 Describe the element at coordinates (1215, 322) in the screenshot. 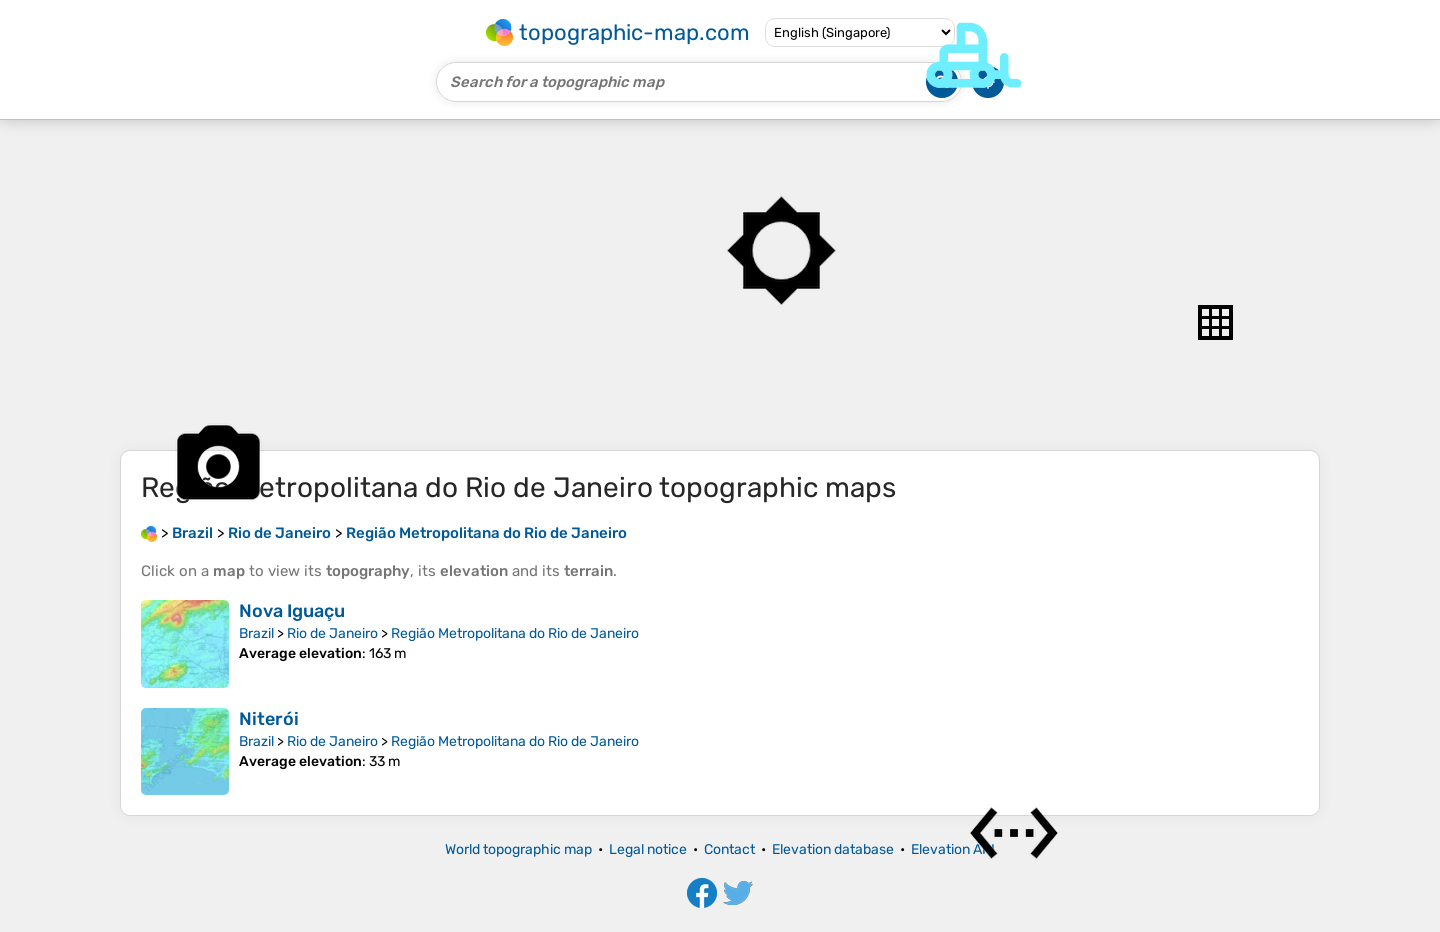

I see `toggle grid view on` at that location.